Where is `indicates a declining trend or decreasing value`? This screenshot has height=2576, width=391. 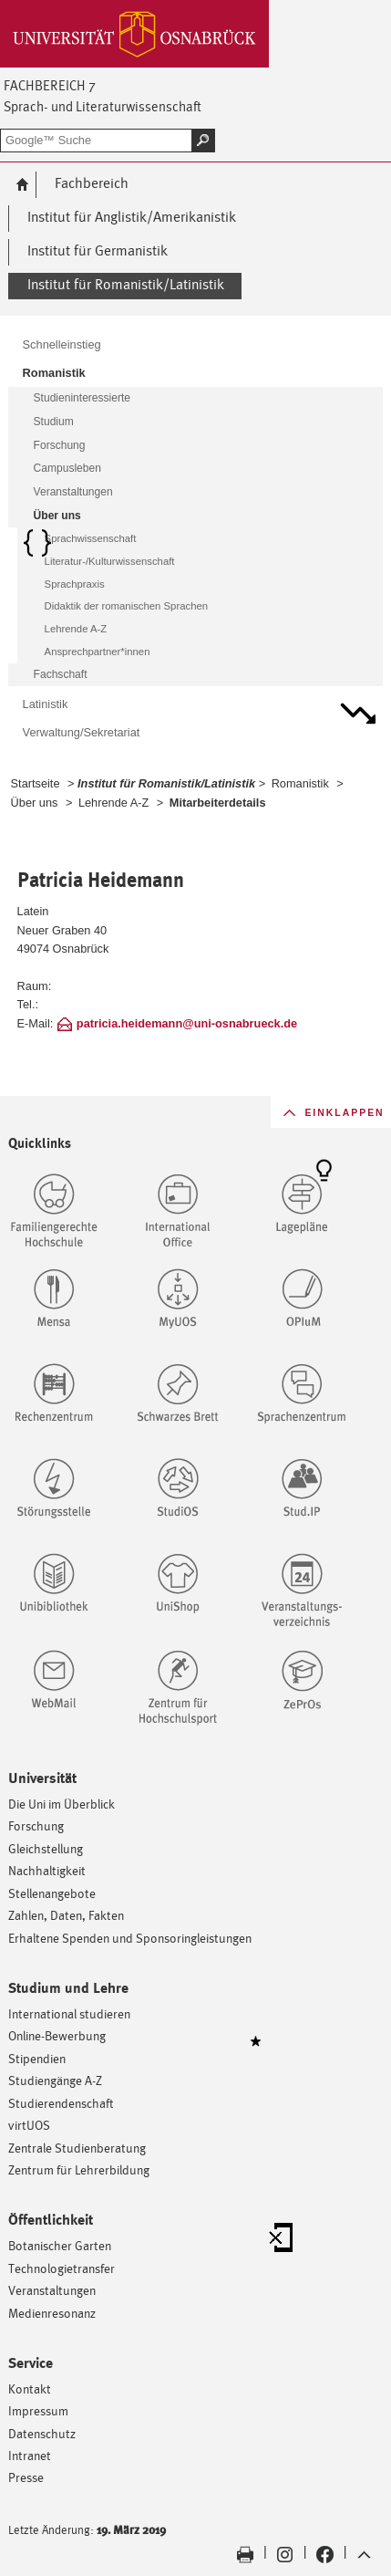 indicates a declining trend or decreasing value is located at coordinates (357, 713).